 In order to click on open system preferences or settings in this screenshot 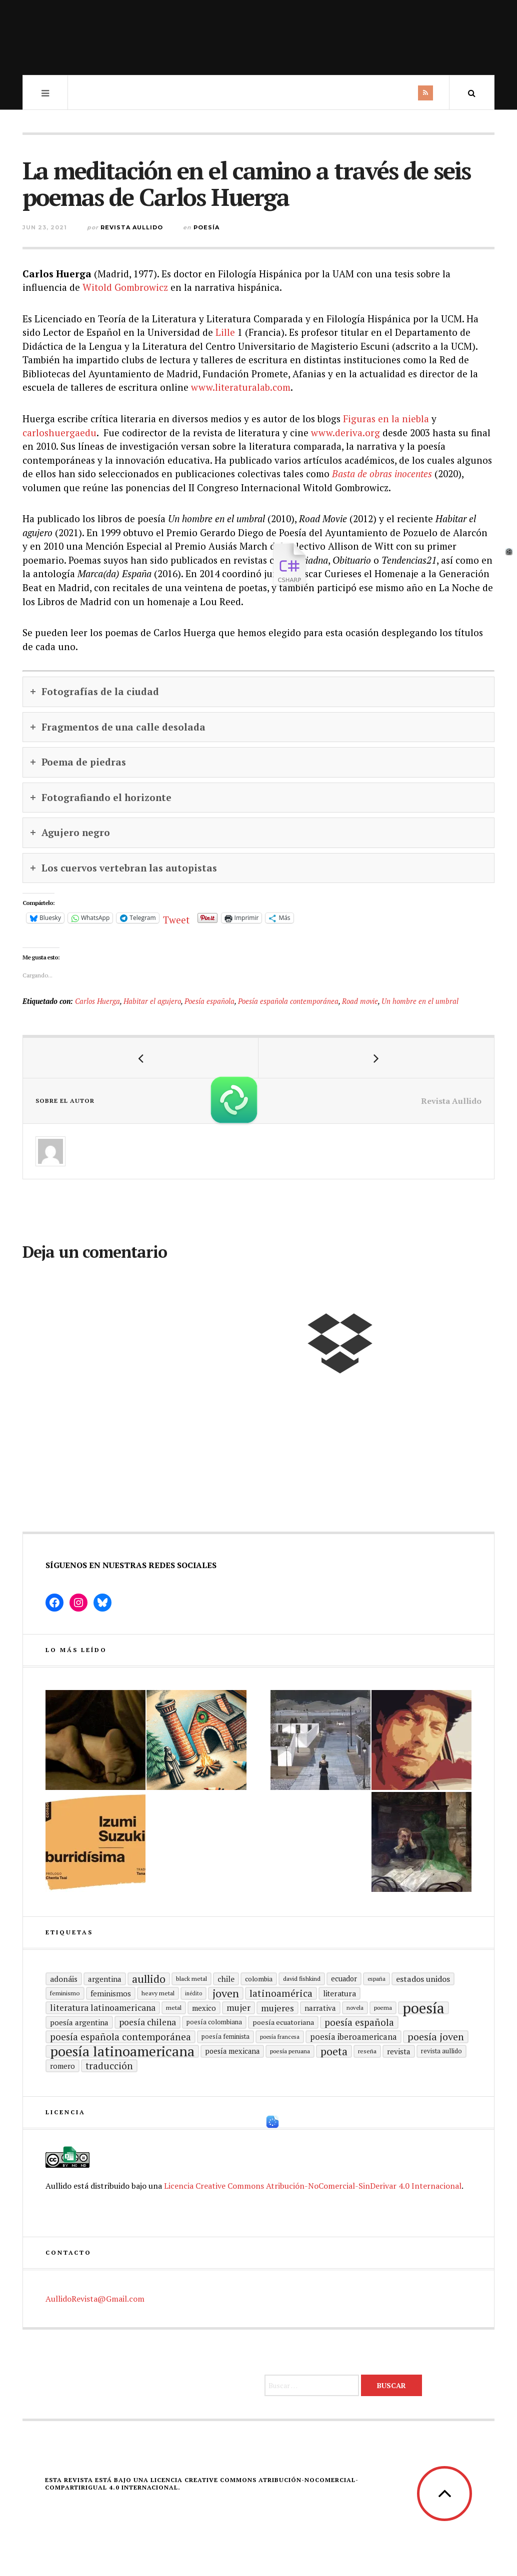, I will do `click(509, 552)`.